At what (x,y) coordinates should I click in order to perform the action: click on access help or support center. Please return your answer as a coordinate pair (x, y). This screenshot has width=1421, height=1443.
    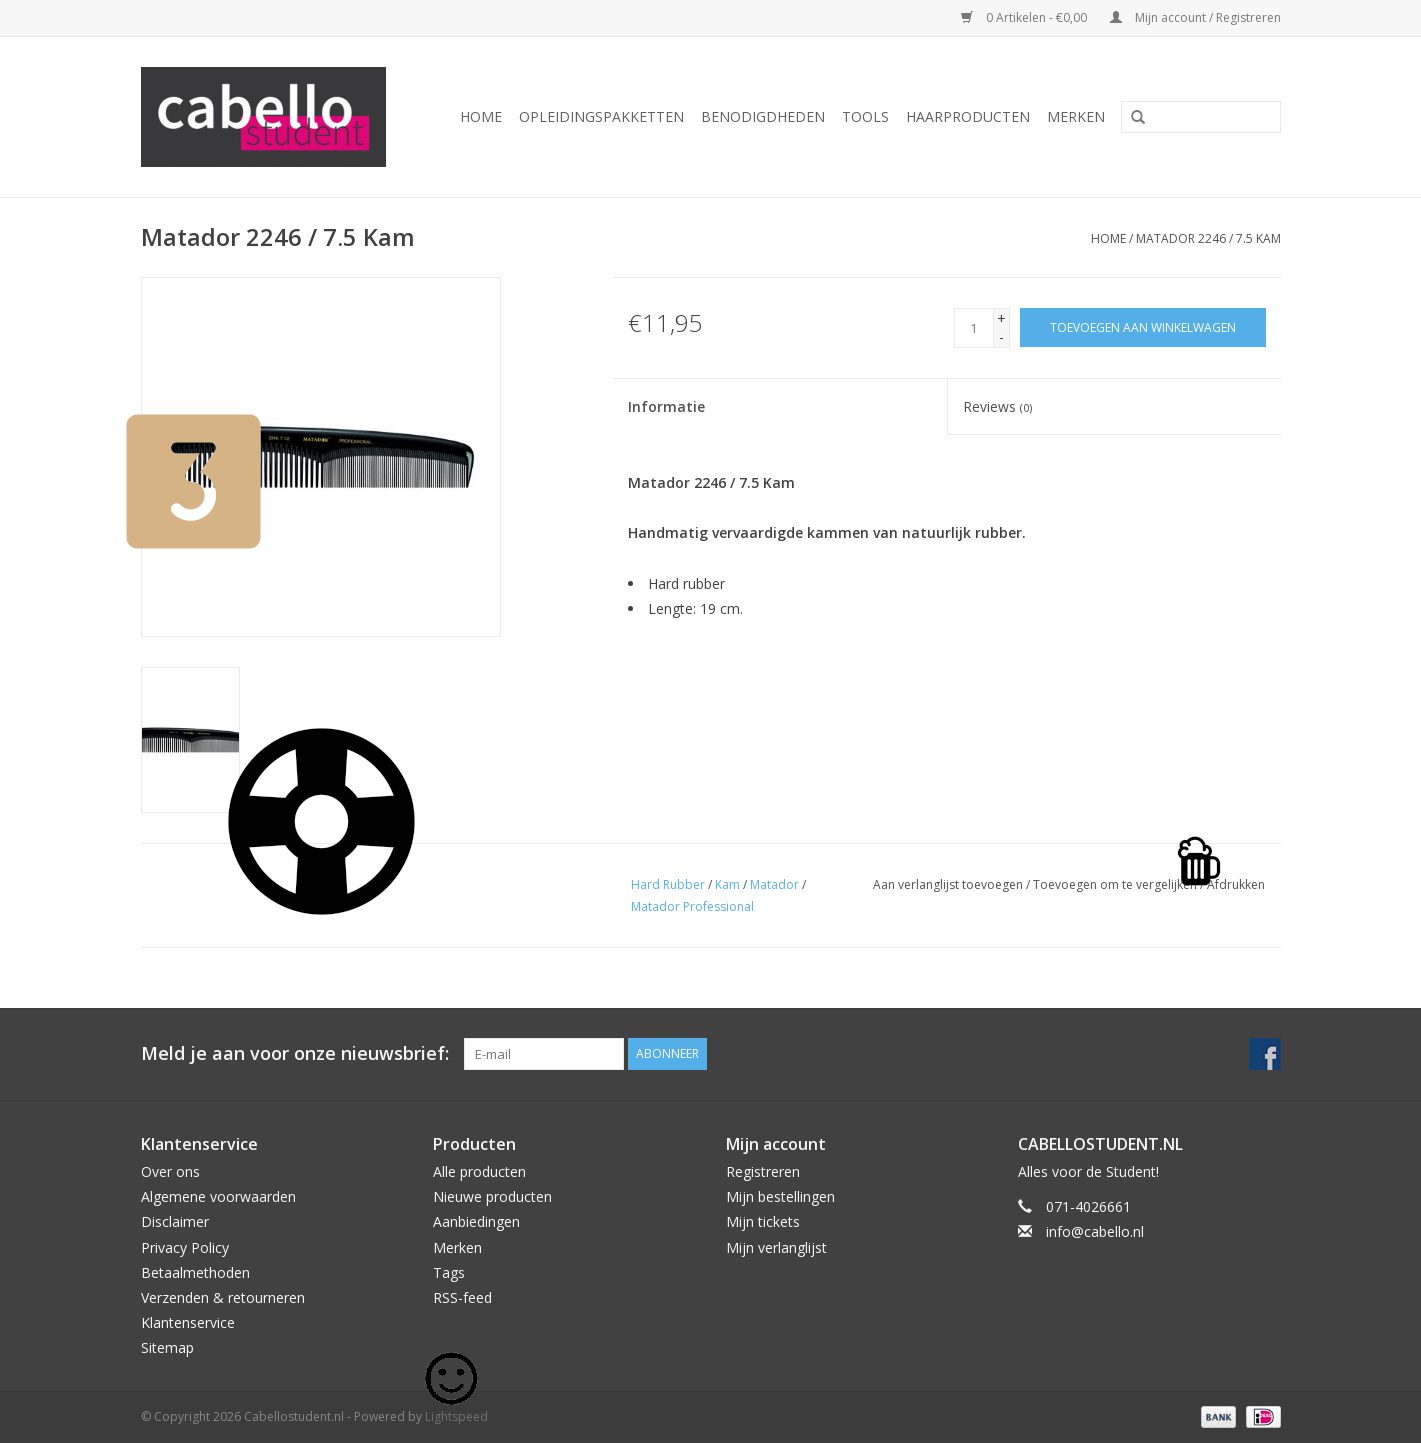
    Looking at the image, I should click on (321, 821).